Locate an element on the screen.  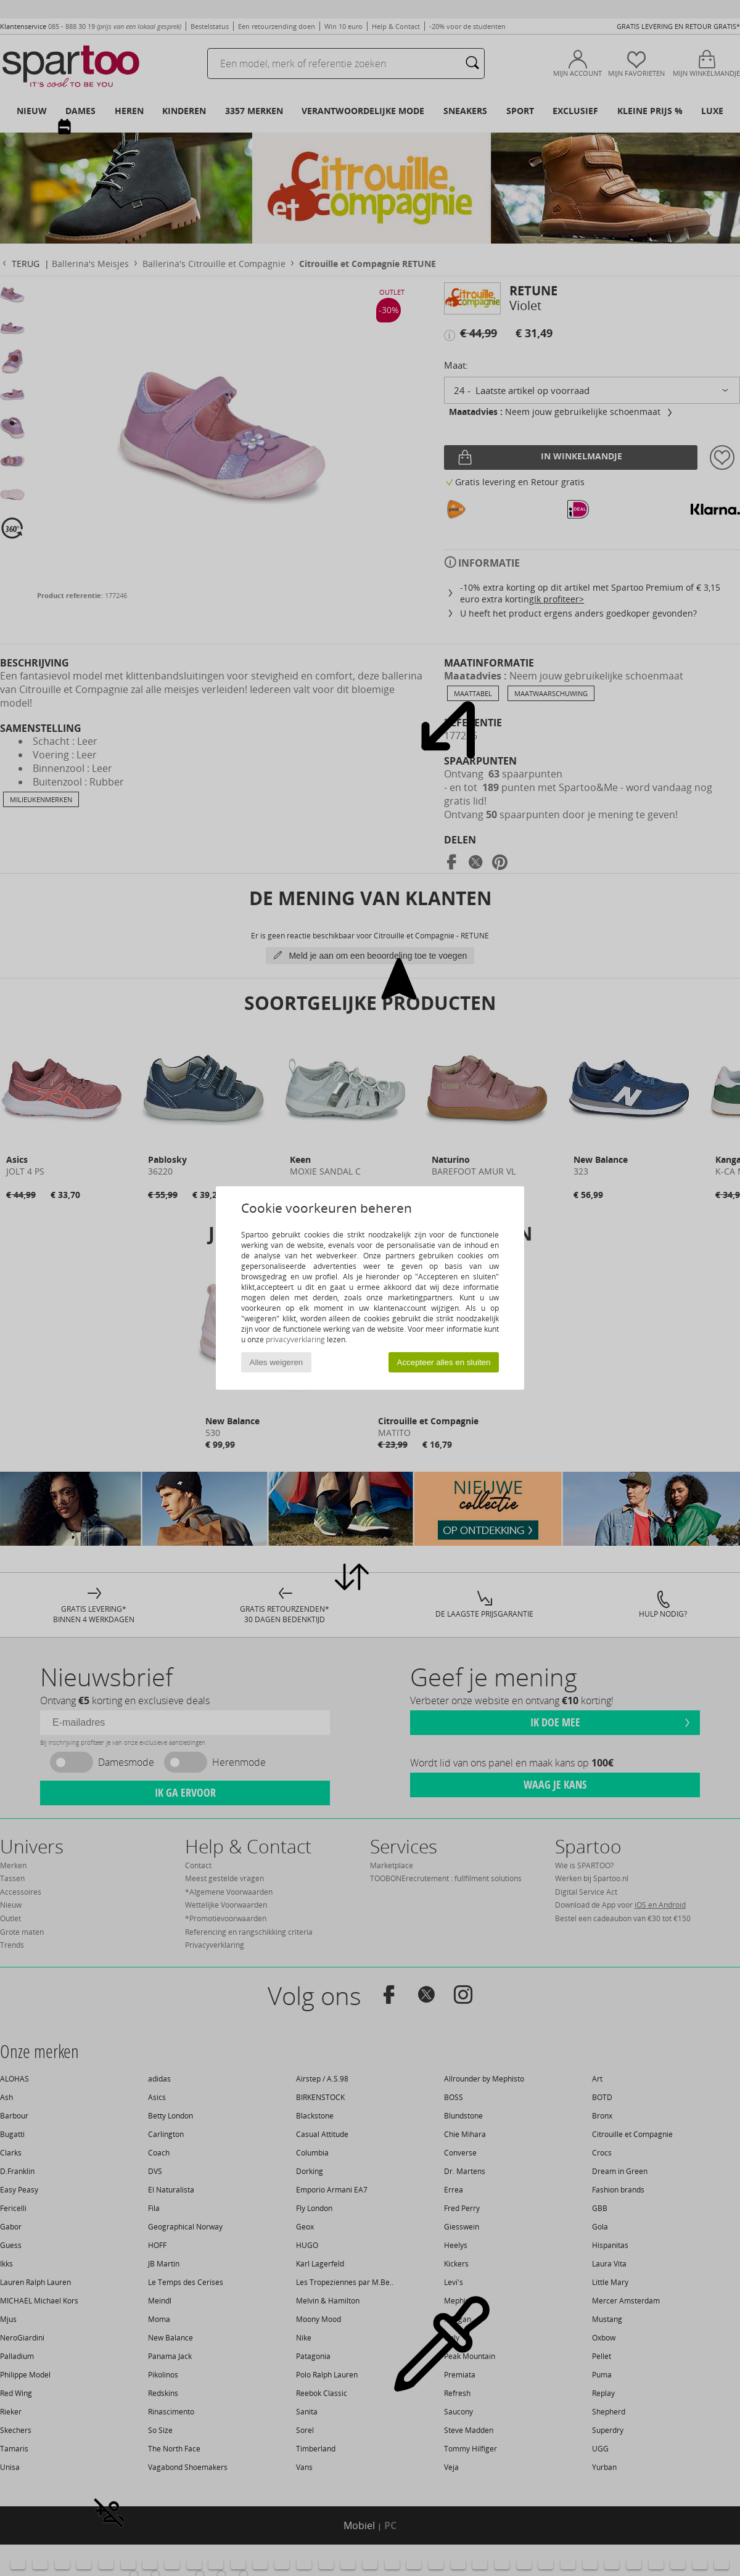
indicates user cannot be added as a contact is located at coordinates (110, 2512).